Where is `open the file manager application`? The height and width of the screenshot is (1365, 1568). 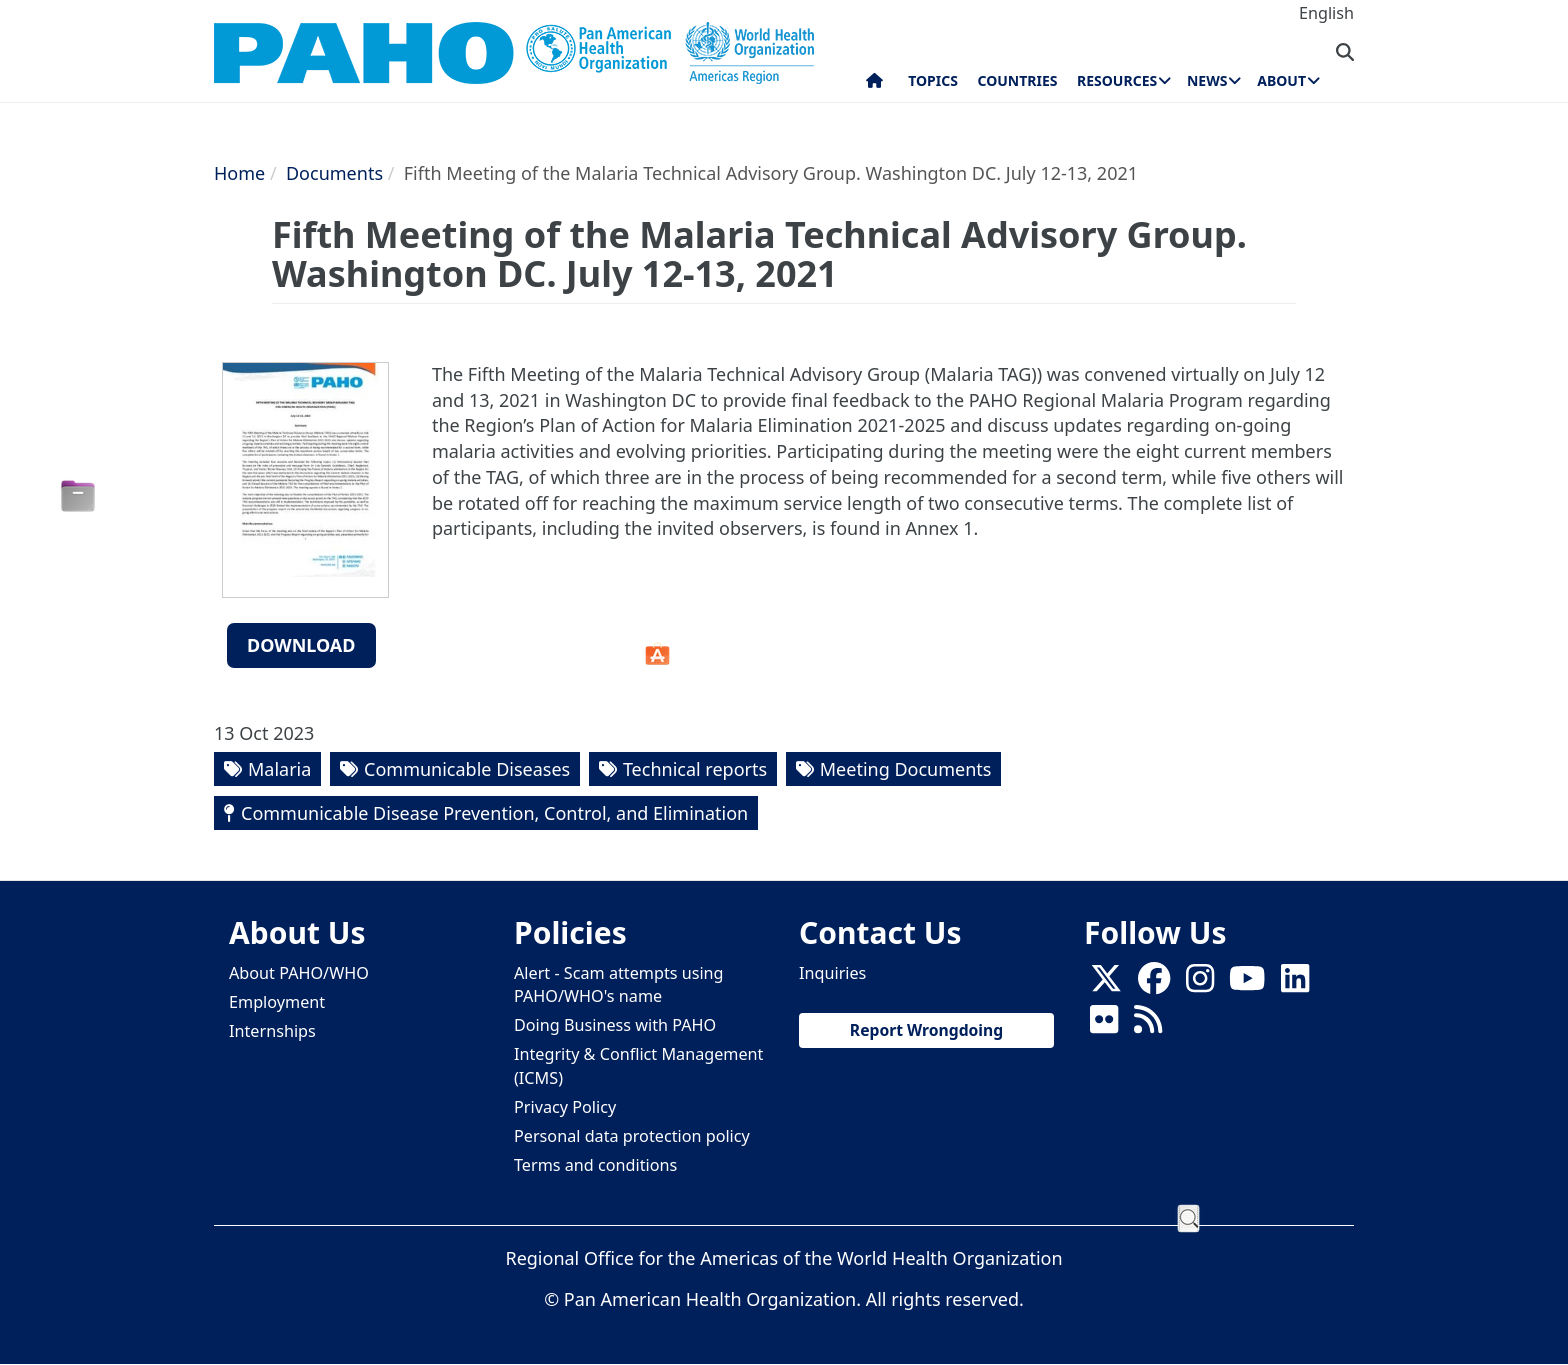
open the file manager application is located at coordinates (78, 496).